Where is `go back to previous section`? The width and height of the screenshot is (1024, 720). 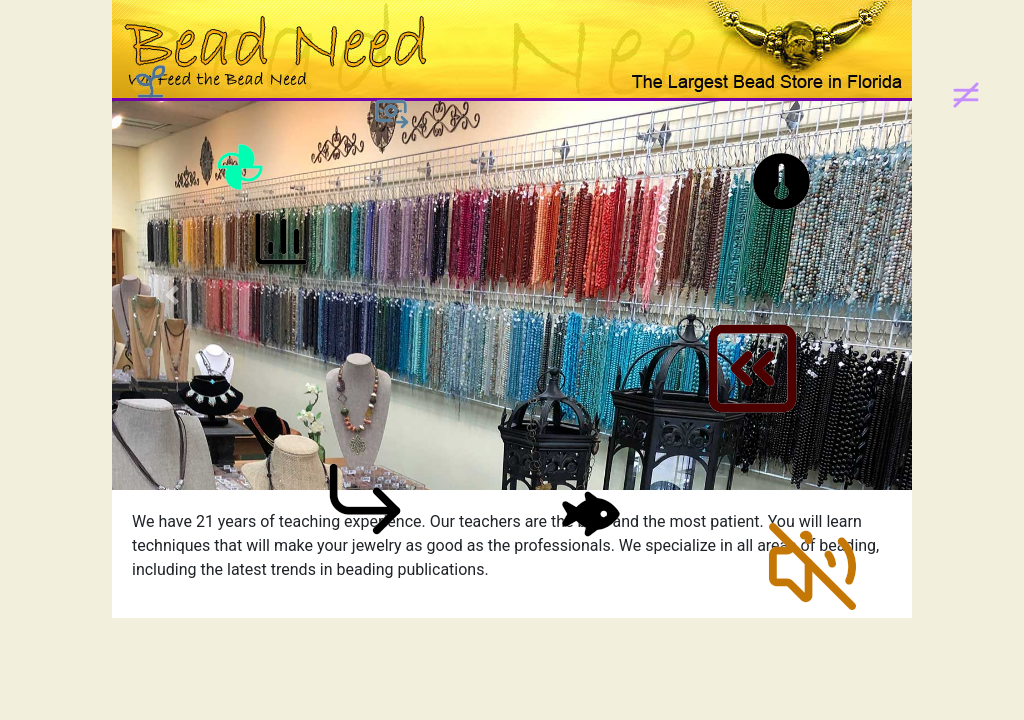
go back to previous section is located at coordinates (752, 368).